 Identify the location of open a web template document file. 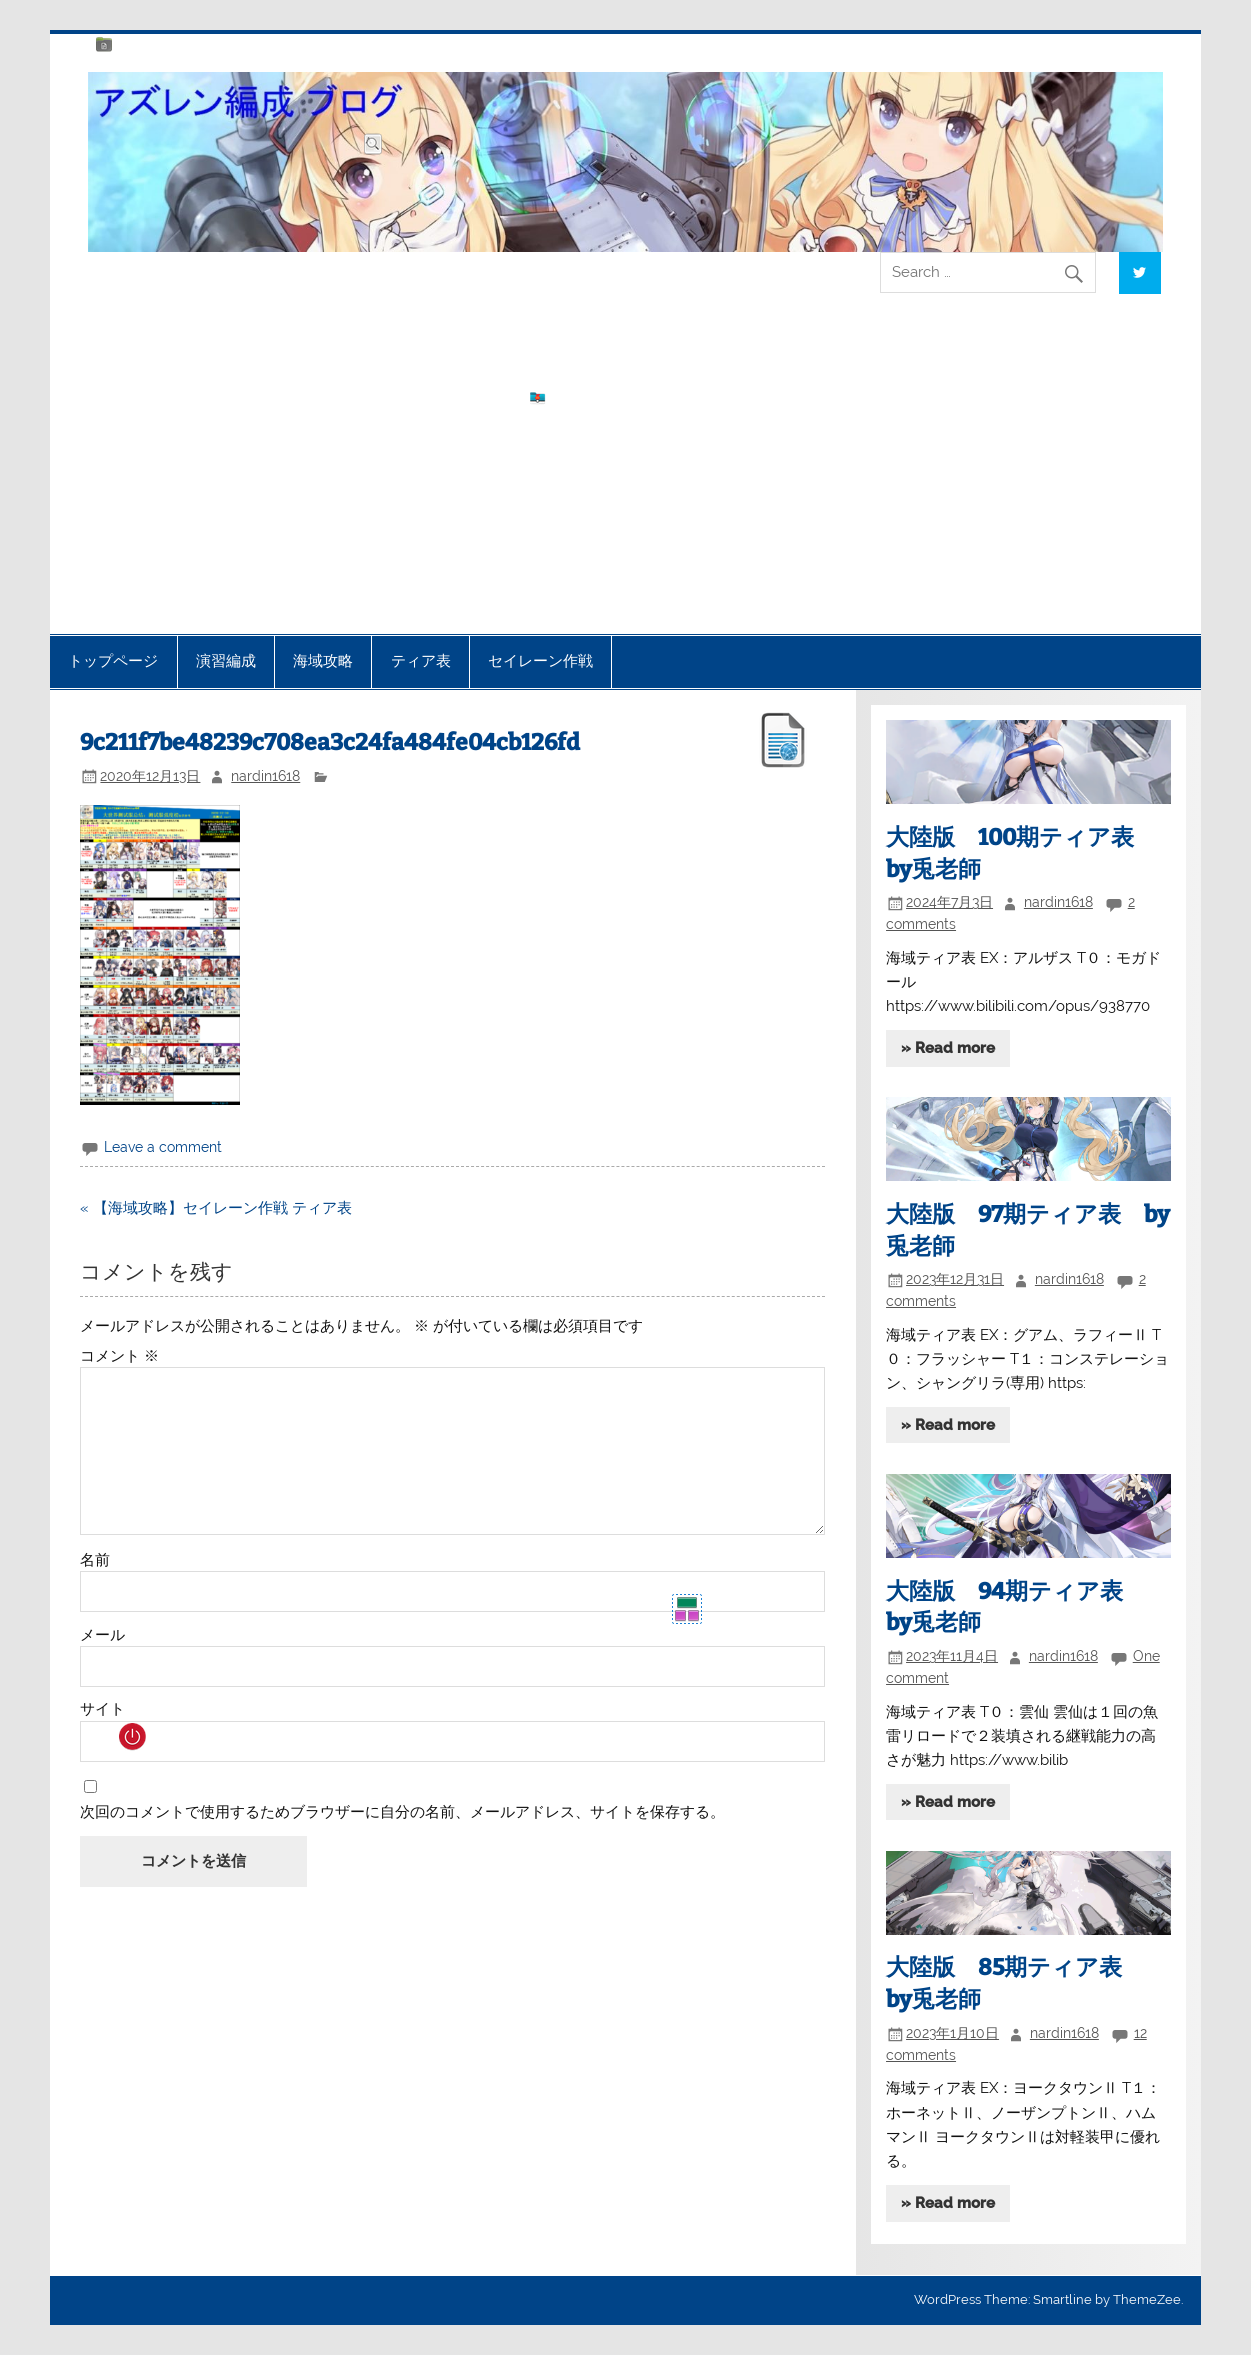
(783, 740).